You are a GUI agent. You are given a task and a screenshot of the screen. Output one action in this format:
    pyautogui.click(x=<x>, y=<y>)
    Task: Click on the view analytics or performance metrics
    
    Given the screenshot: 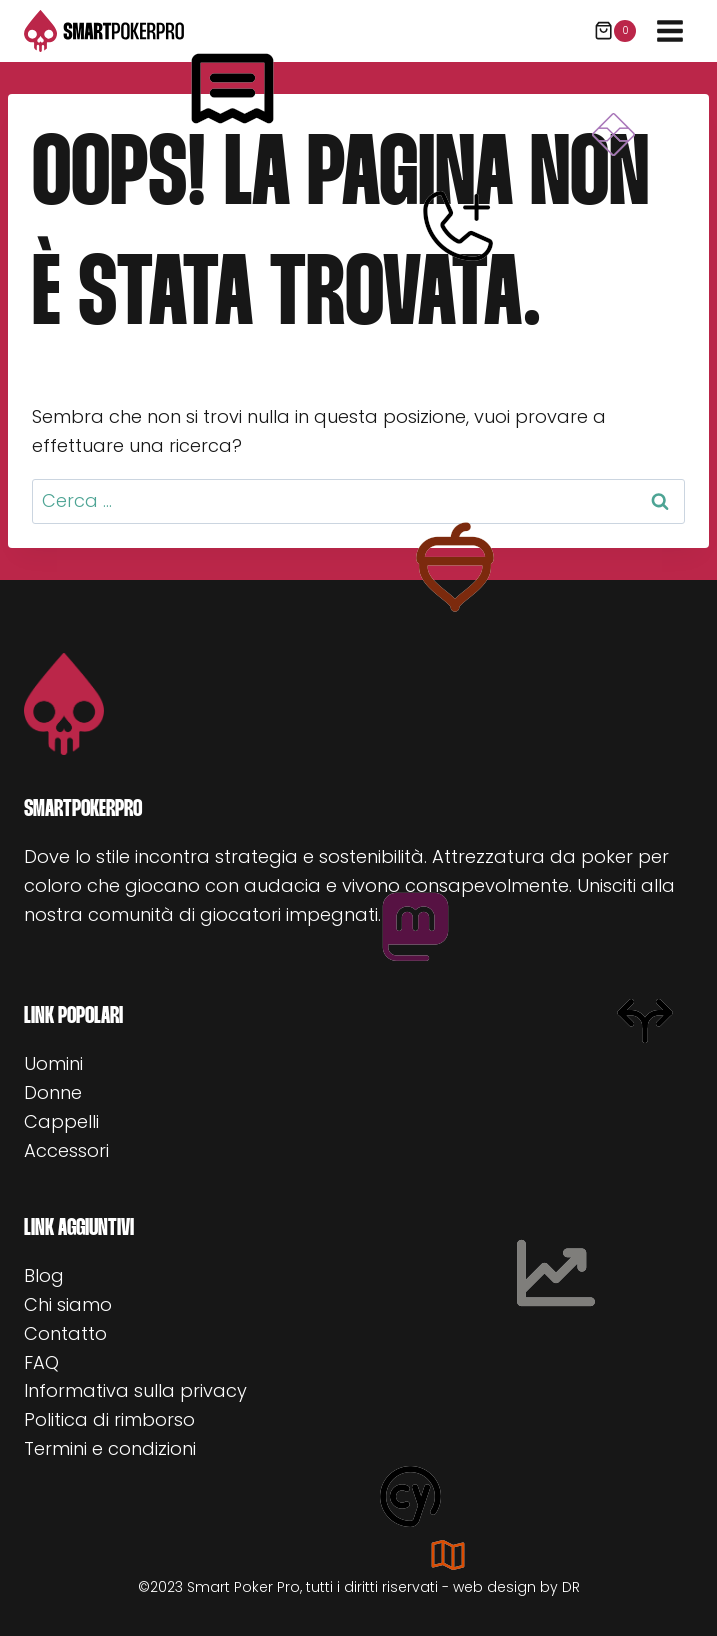 What is the action you would take?
    pyautogui.click(x=556, y=1273)
    